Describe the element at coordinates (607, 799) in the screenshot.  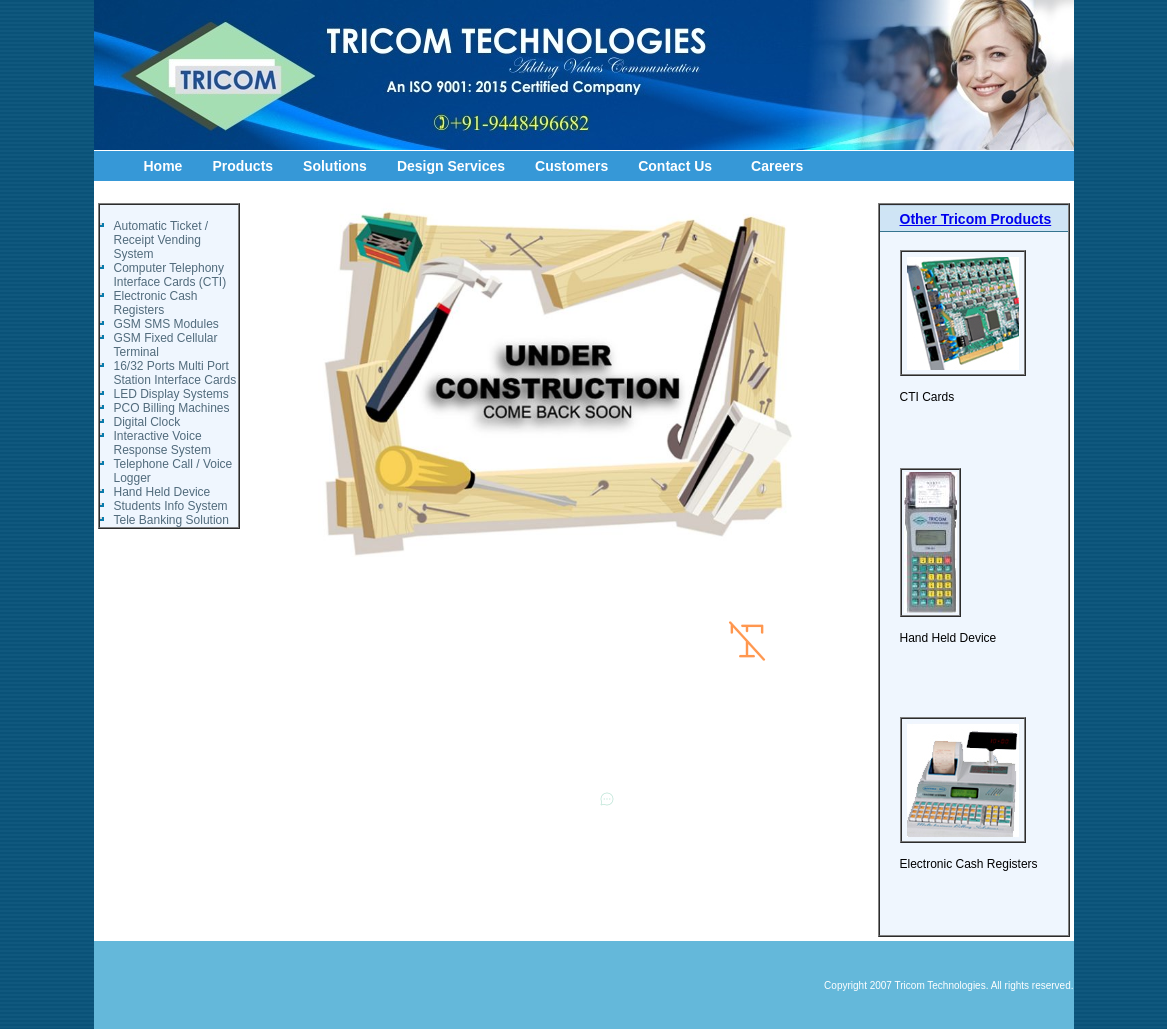
I see `open chat or messaging` at that location.